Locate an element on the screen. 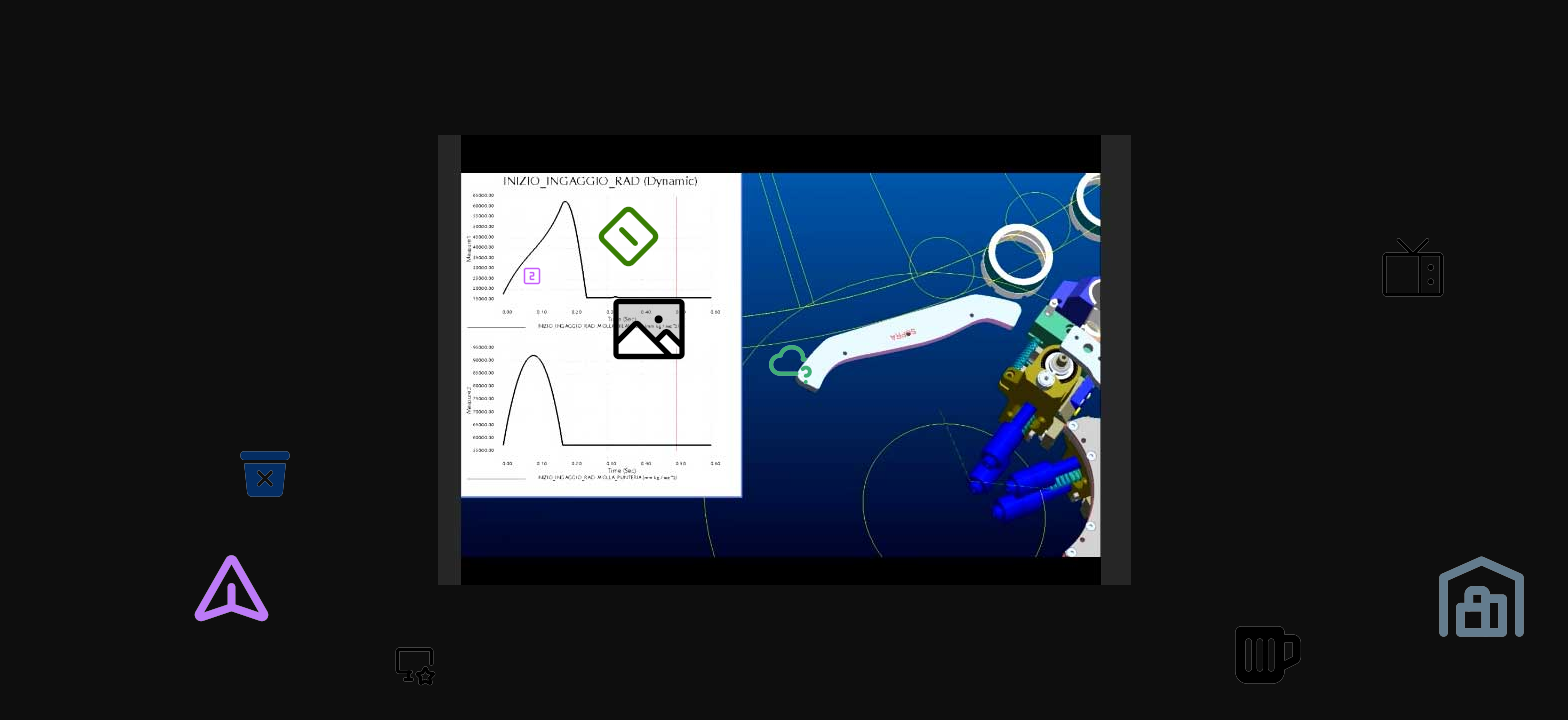 The height and width of the screenshot is (720, 1568). view or open an image file is located at coordinates (649, 329).